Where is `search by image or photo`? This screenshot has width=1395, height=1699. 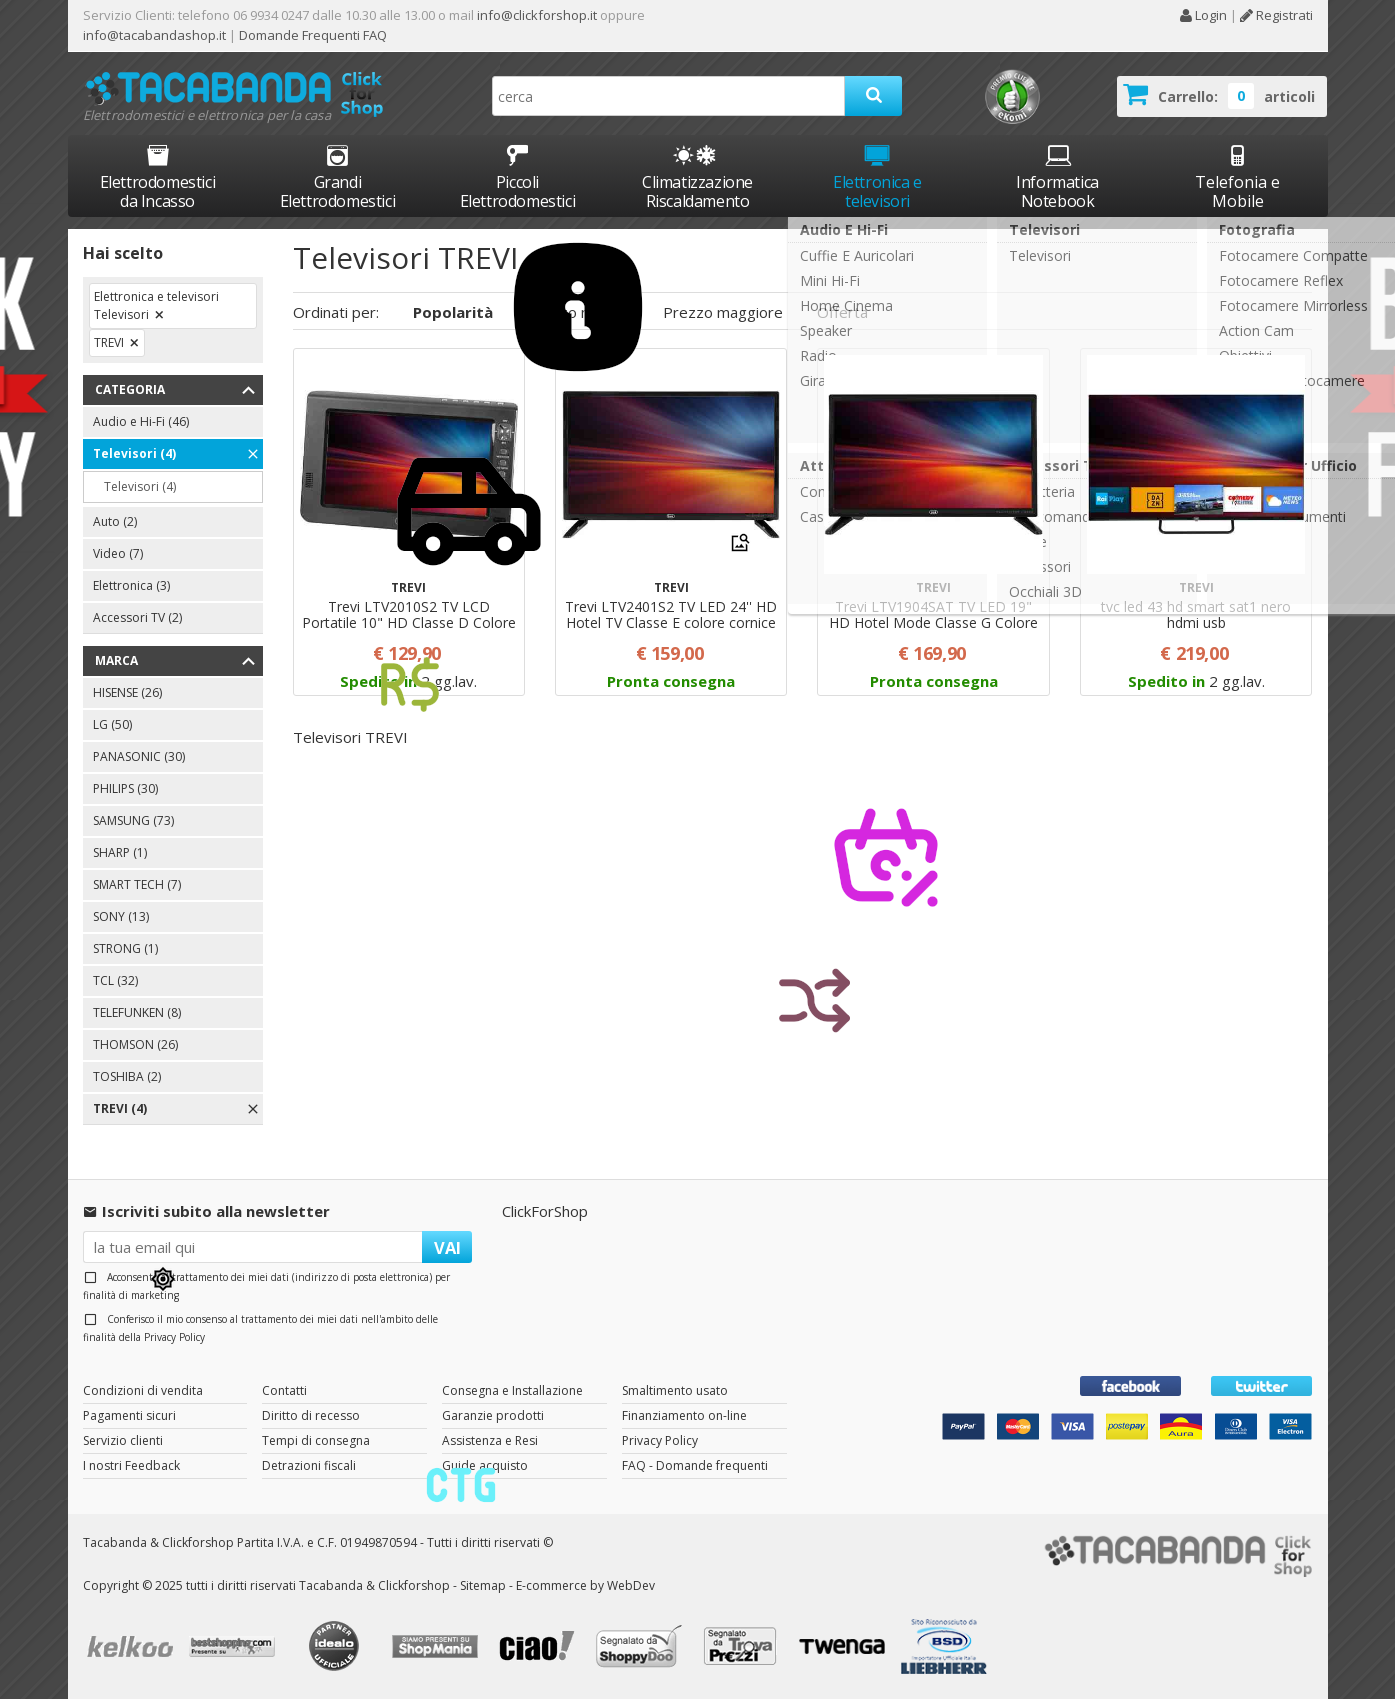
search by image or photo is located at coordinates (740, 542).